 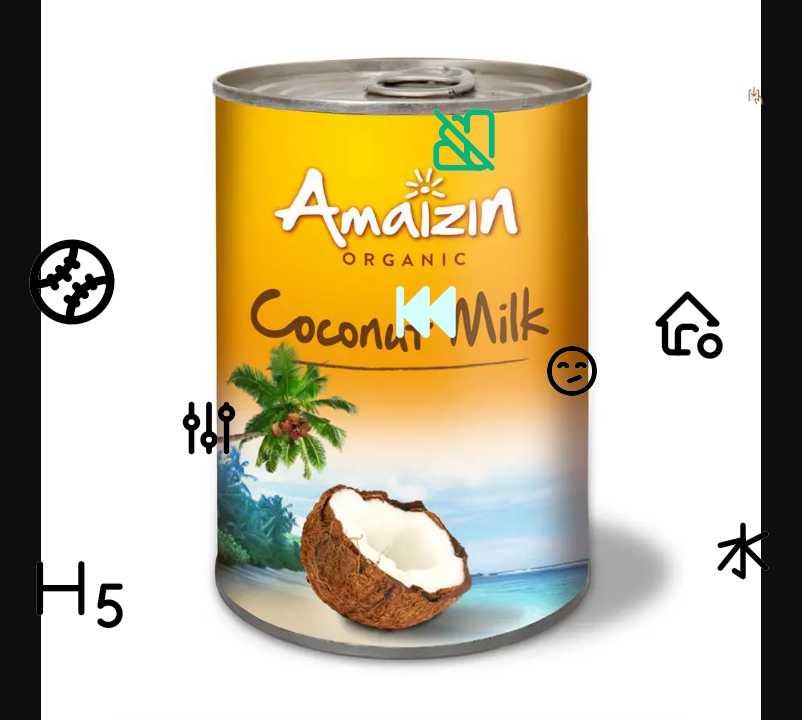 I want to click on access confucianism or chinese philosophy content, so click(x=743, y=551).